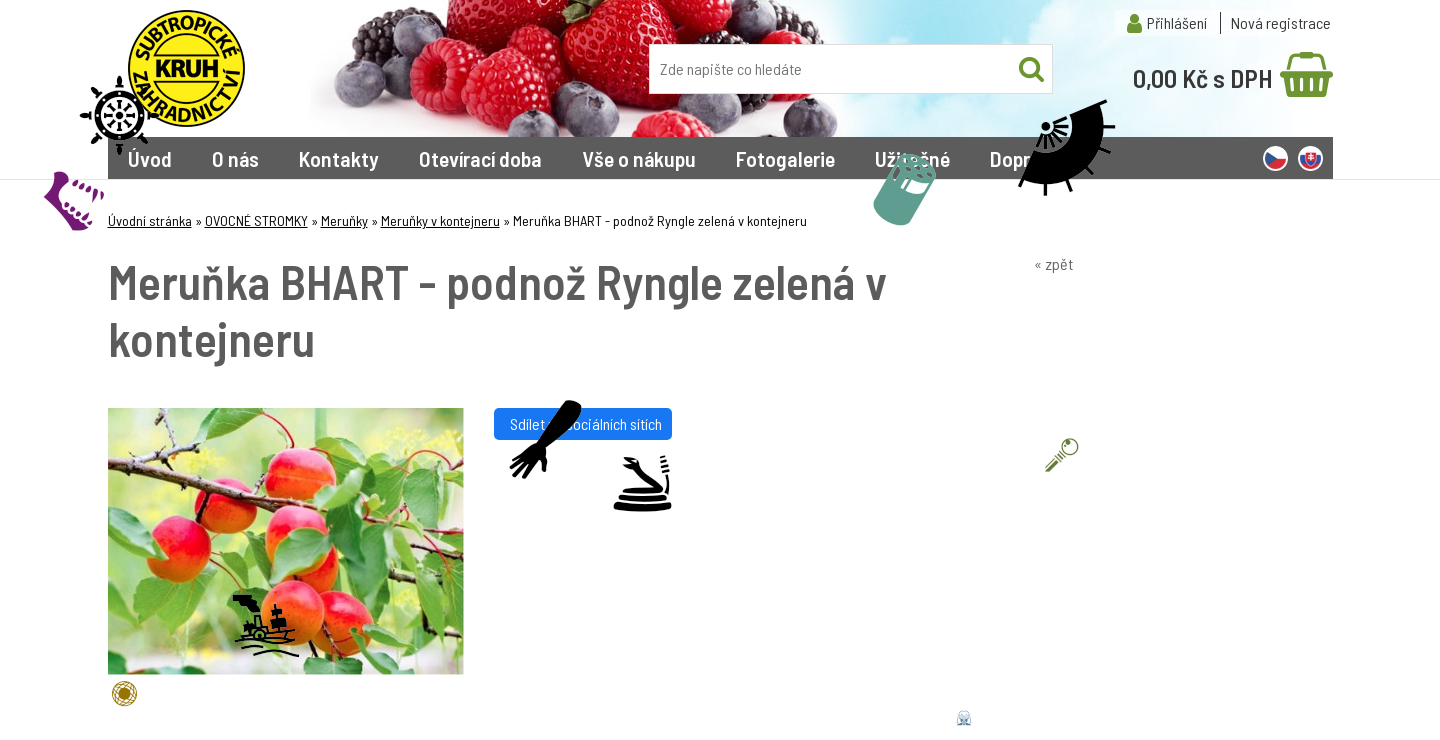  What do you see at coordinates (904, 190) in the screenshot?
I see `add seasoning or flavor options` at bounding box center [904, 190].